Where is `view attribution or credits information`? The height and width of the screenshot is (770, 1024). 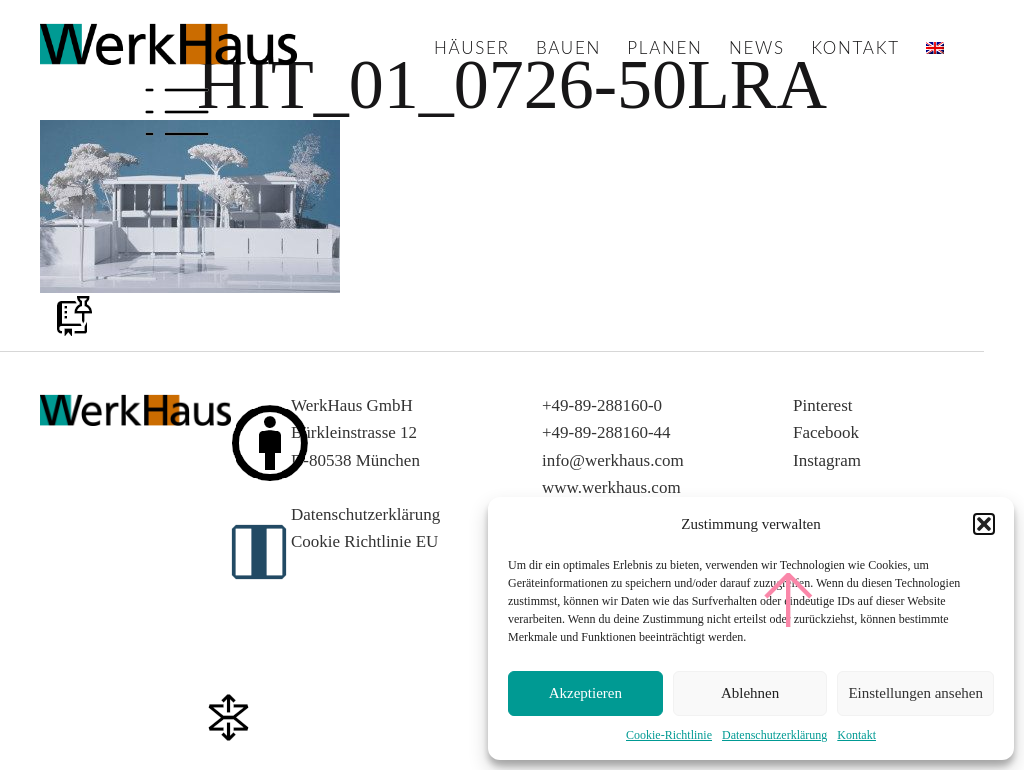
view attribution or credits information is located at coordinates (270, 443).